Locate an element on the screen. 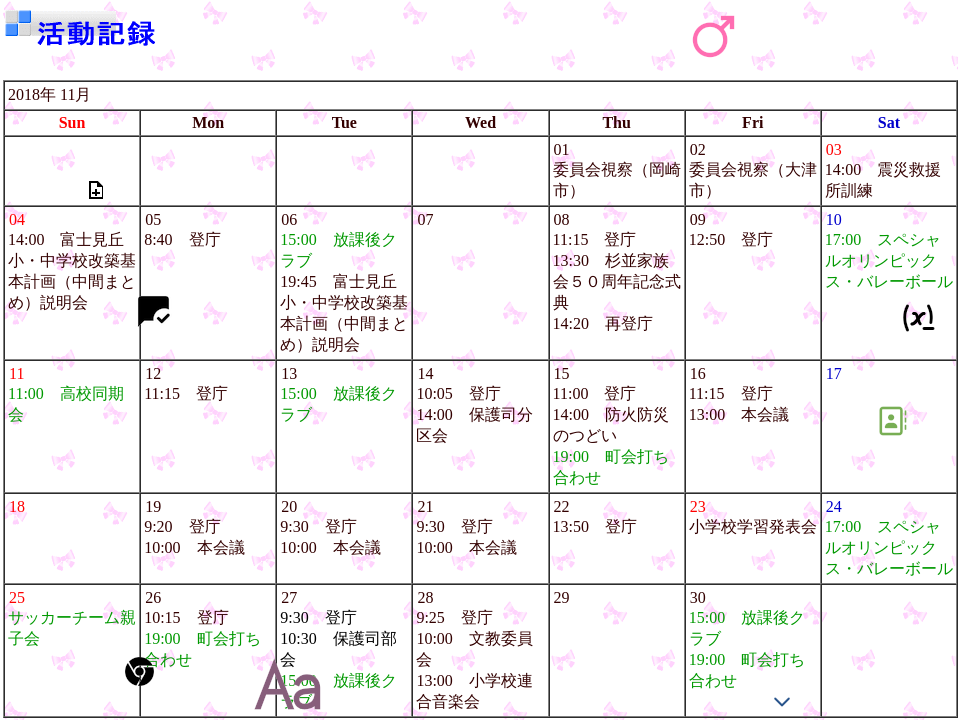  message has been read is located at coordinates (153, 311).